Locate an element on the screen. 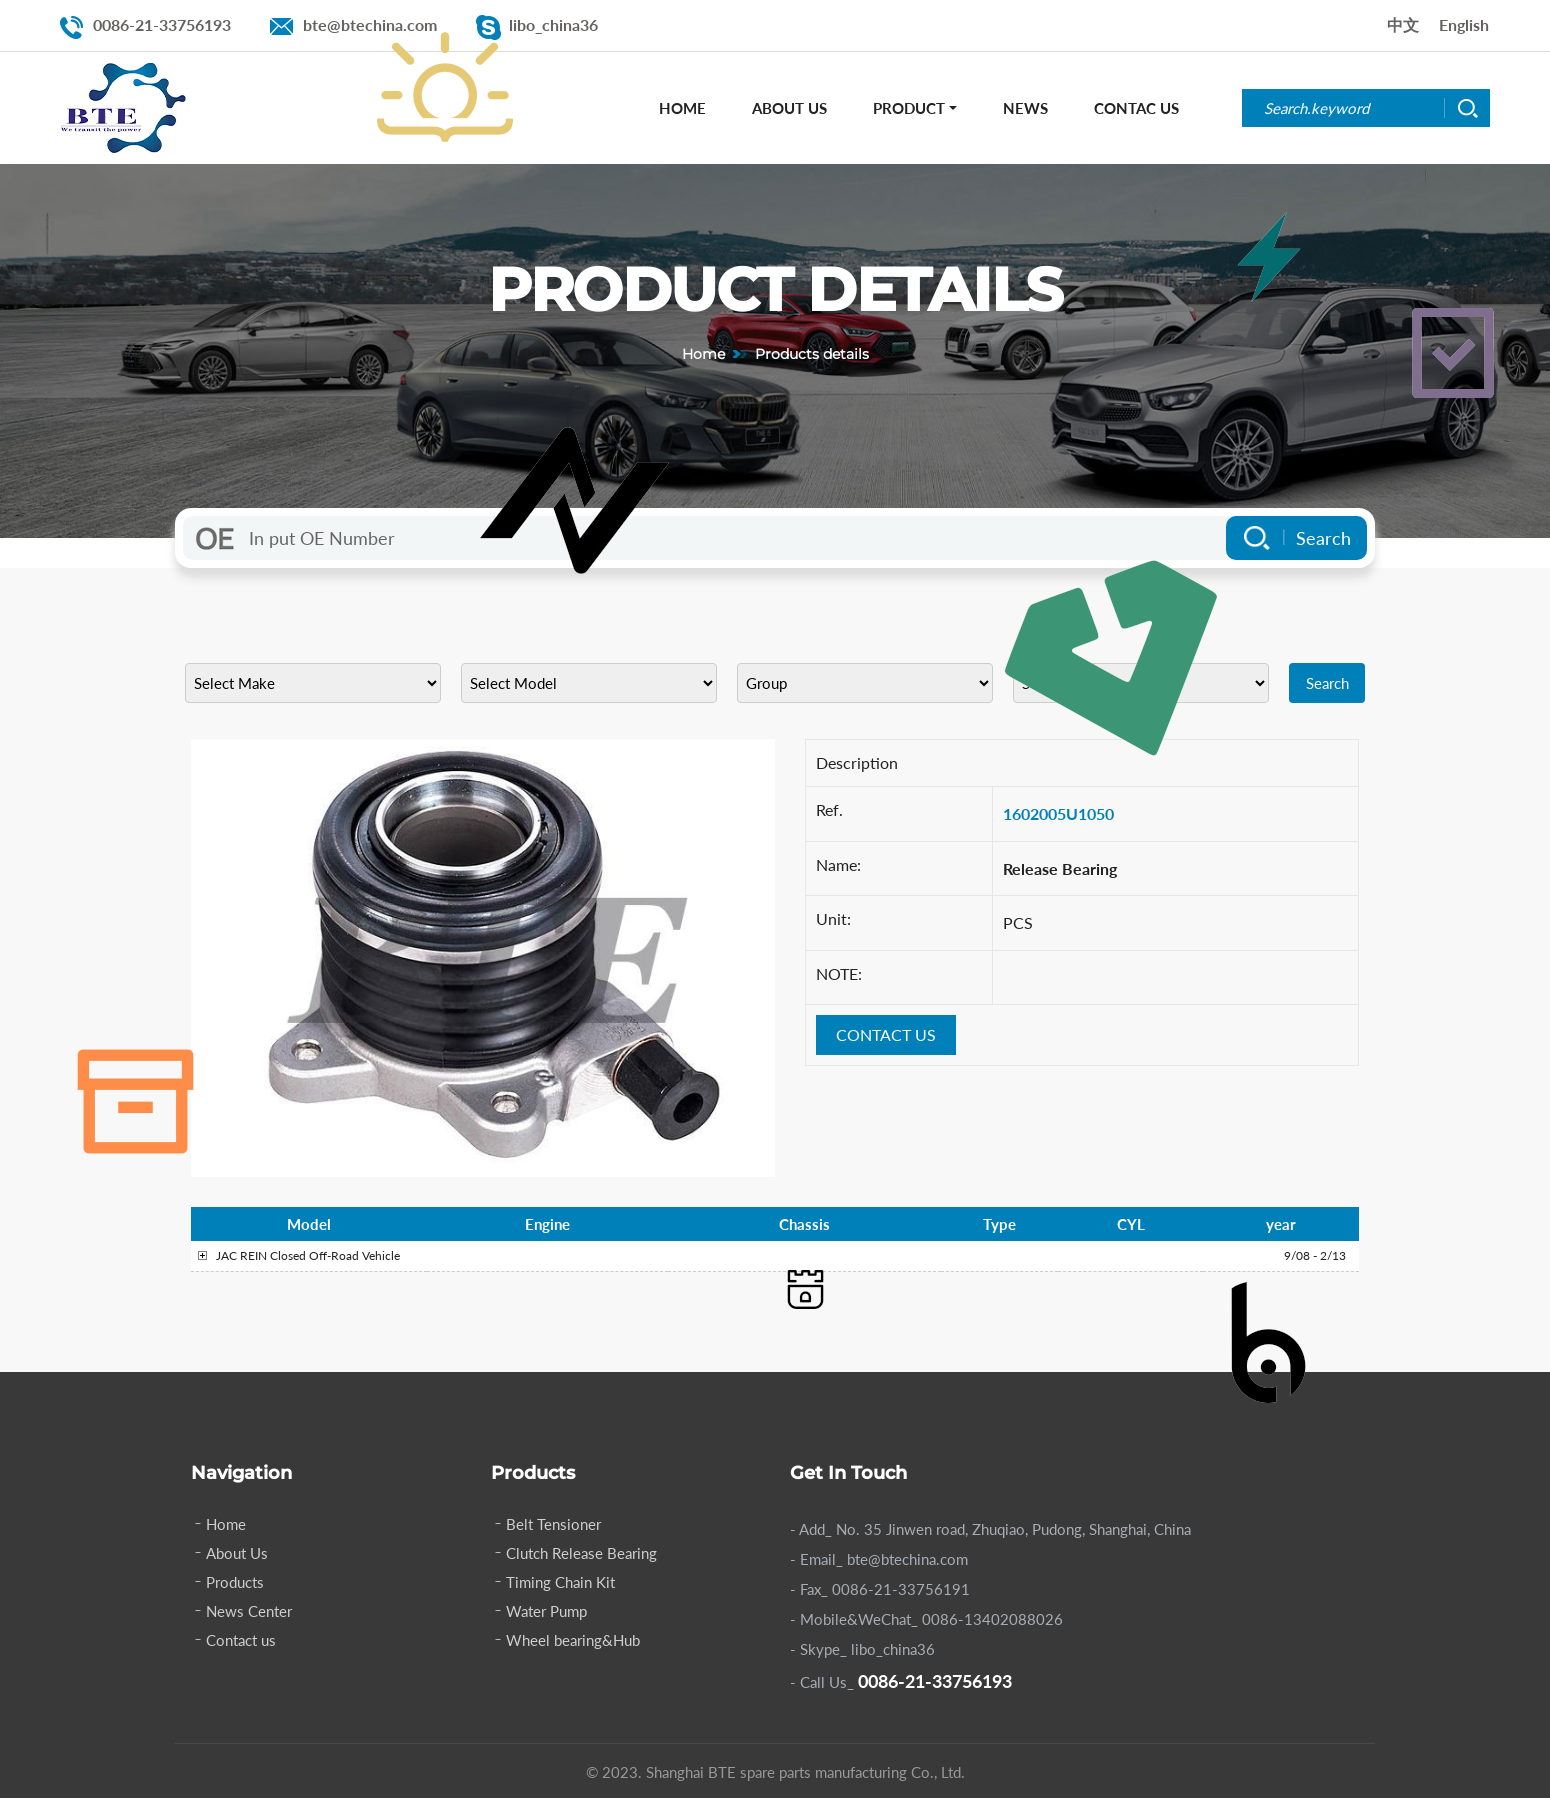 The height and width of the screenshot is (1798, 1550). open jdoodle online compiler is located at coordinates (445, 87).